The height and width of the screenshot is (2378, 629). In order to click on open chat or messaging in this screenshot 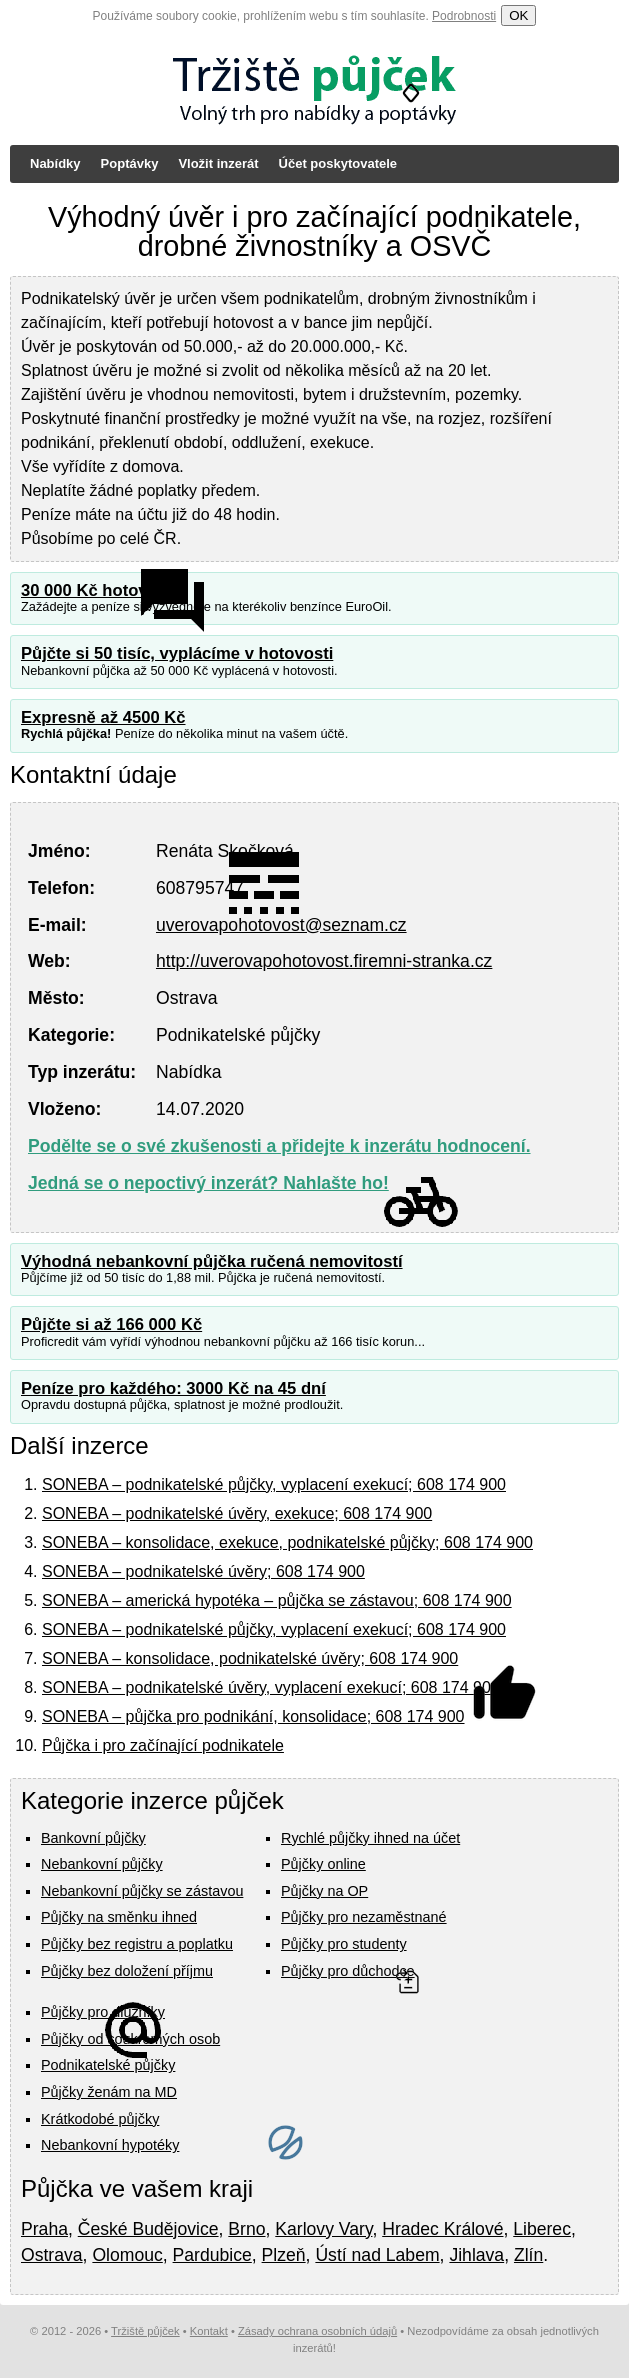, I will do `click(172, 600)`.